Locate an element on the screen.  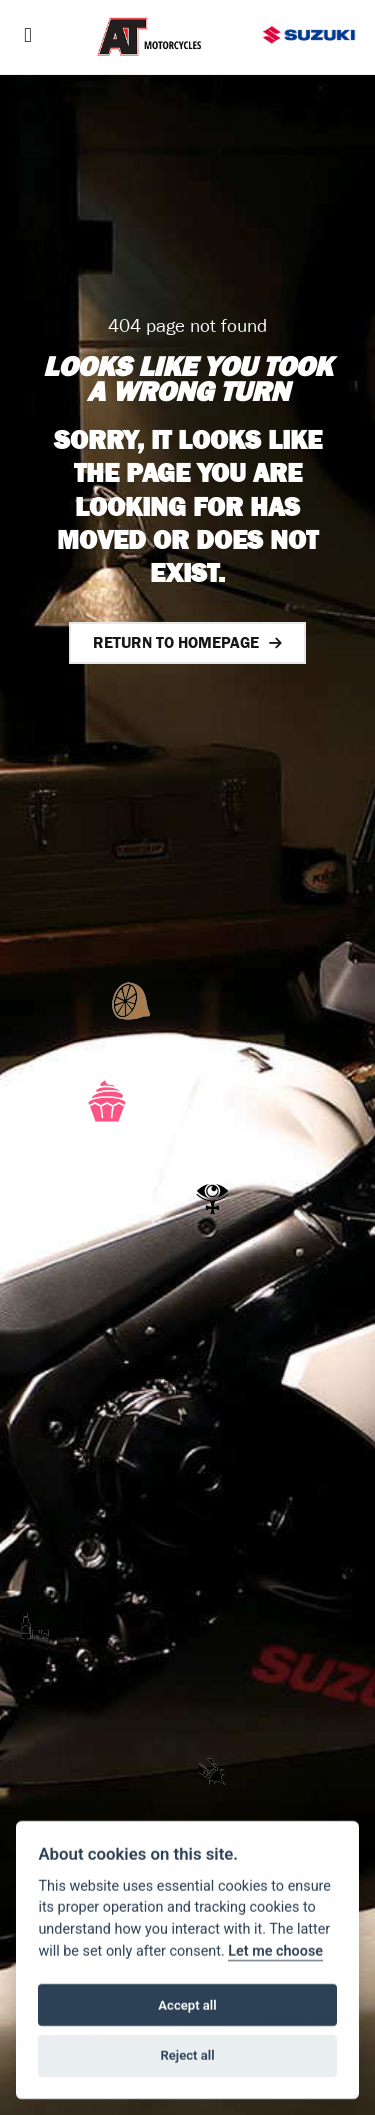
view templar or crusader faction details is located at coordinates (213, 1198).